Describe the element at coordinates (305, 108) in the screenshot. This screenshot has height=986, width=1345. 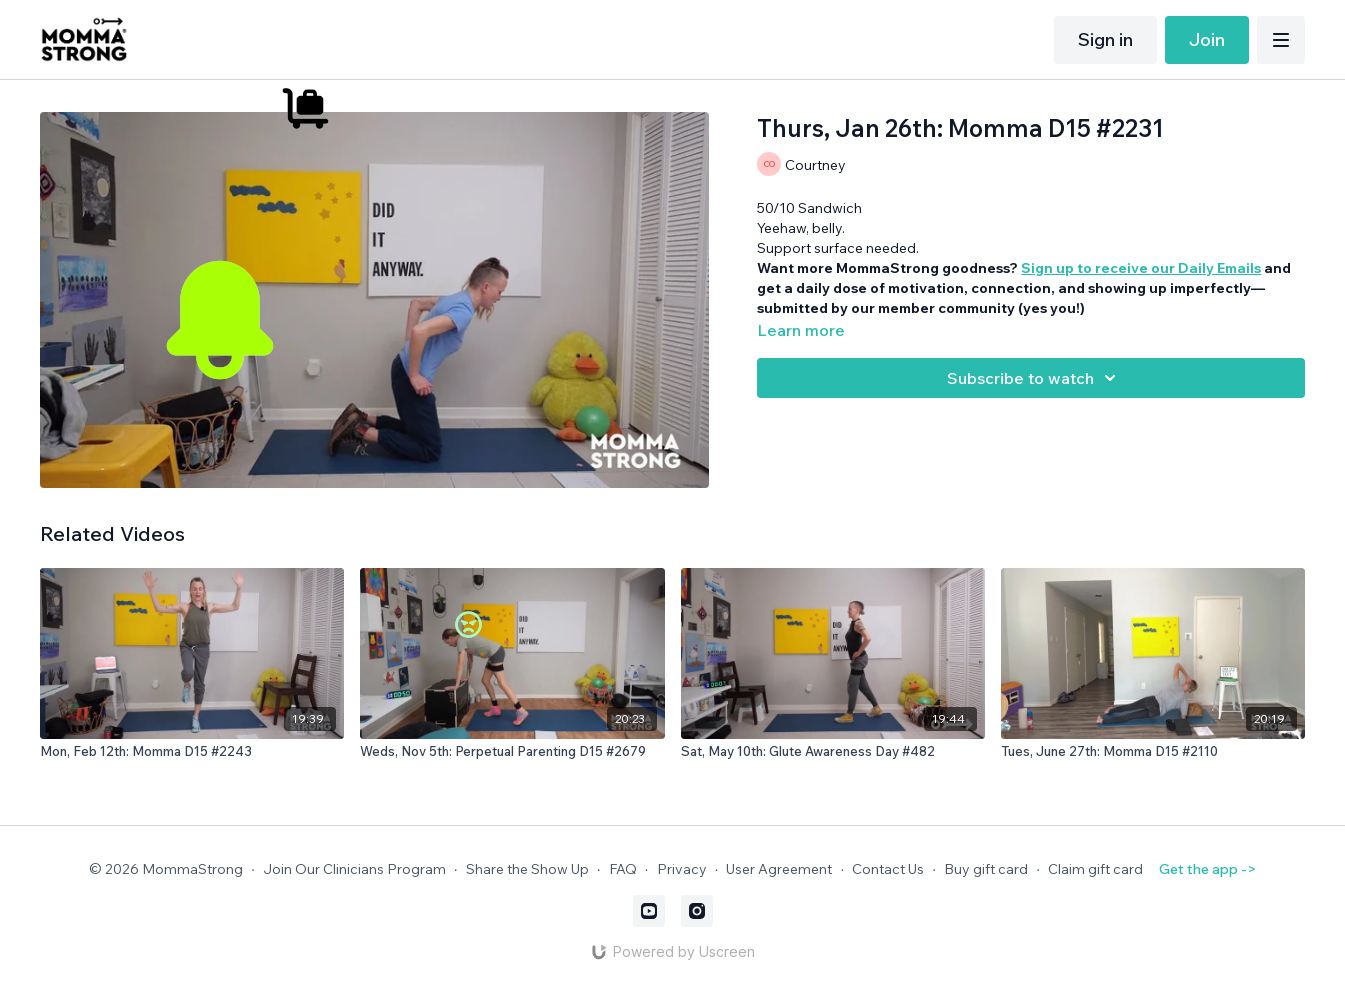
I see `luggage cart or baggage trolley` at that location.